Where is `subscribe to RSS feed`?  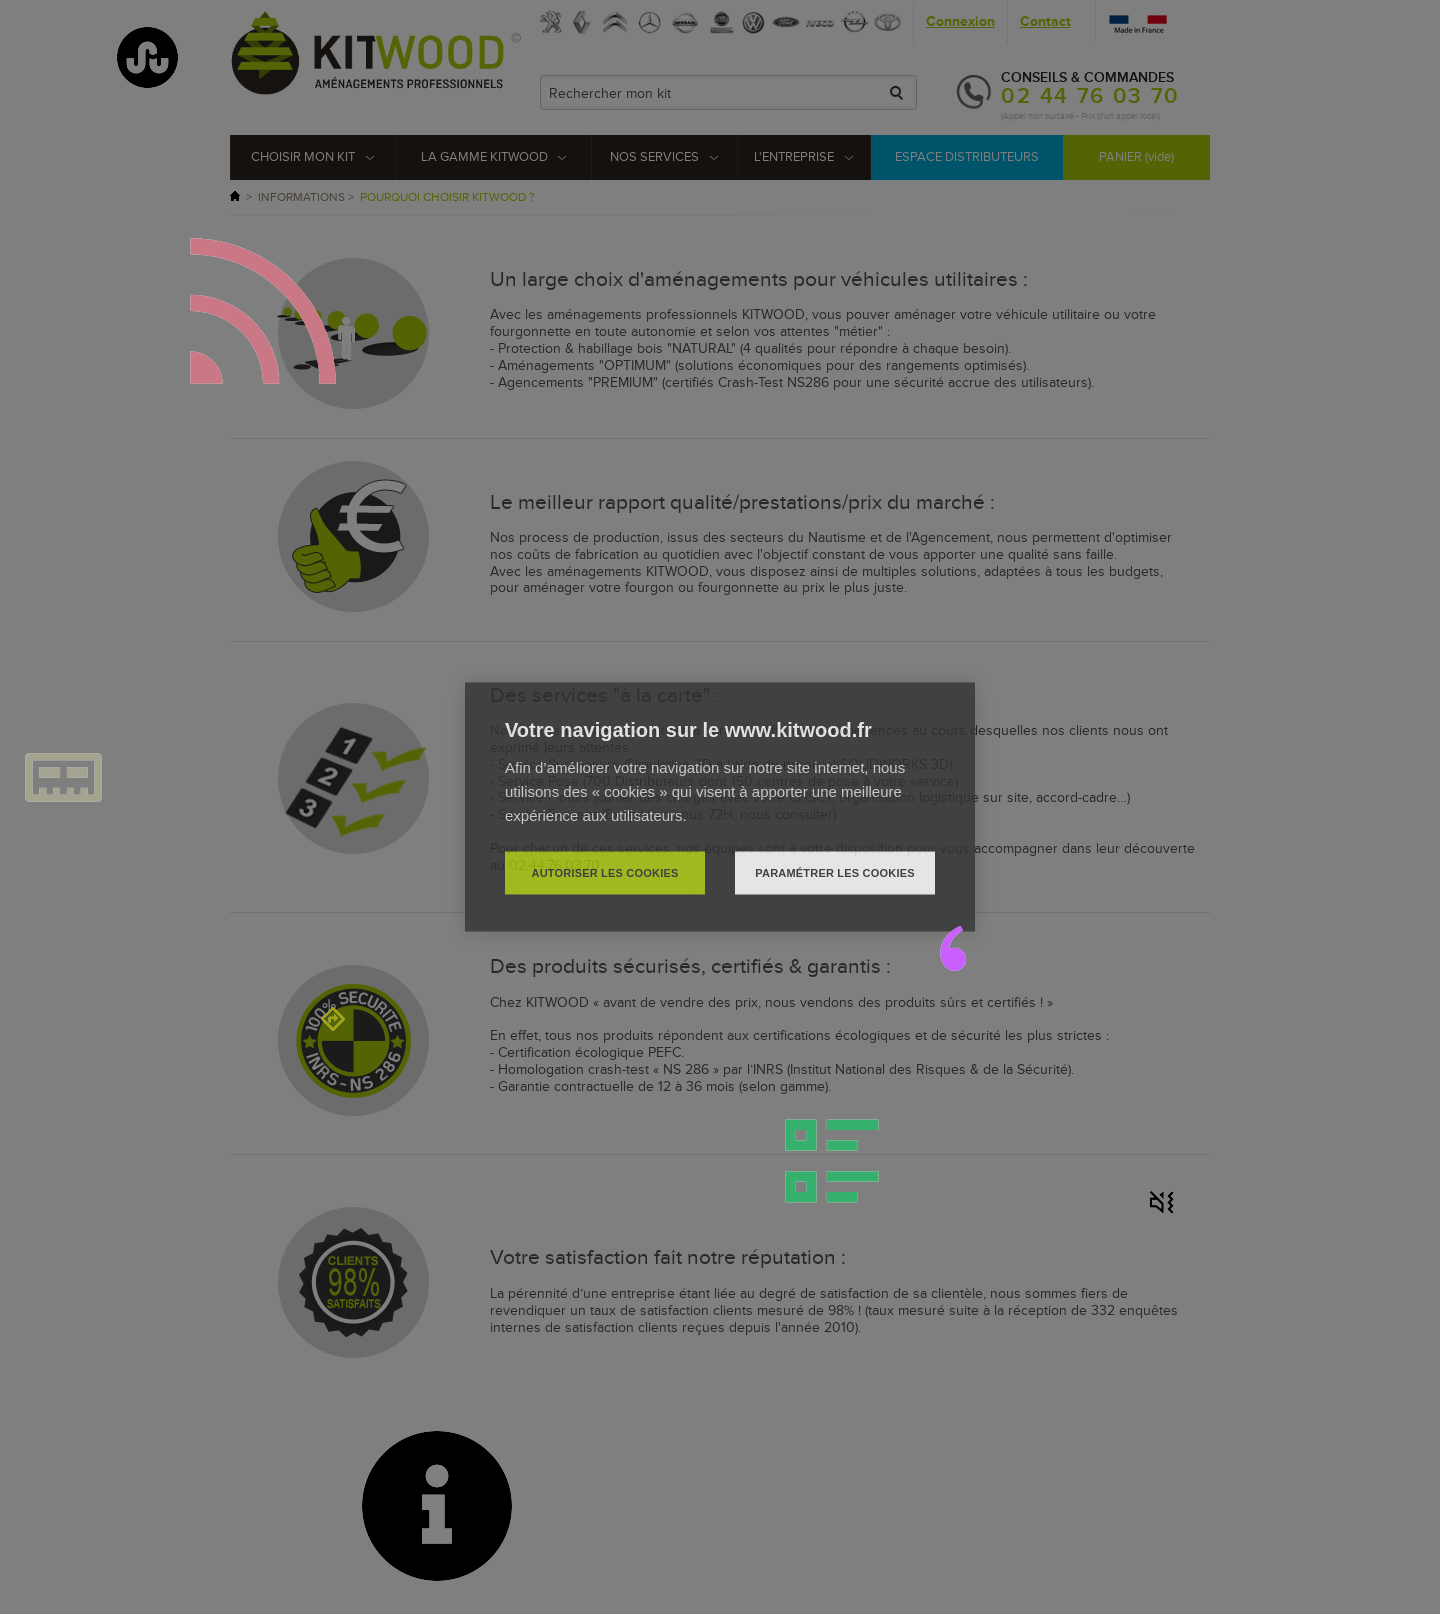 subscribe to RSS feed is located at coordinates (263, 311).